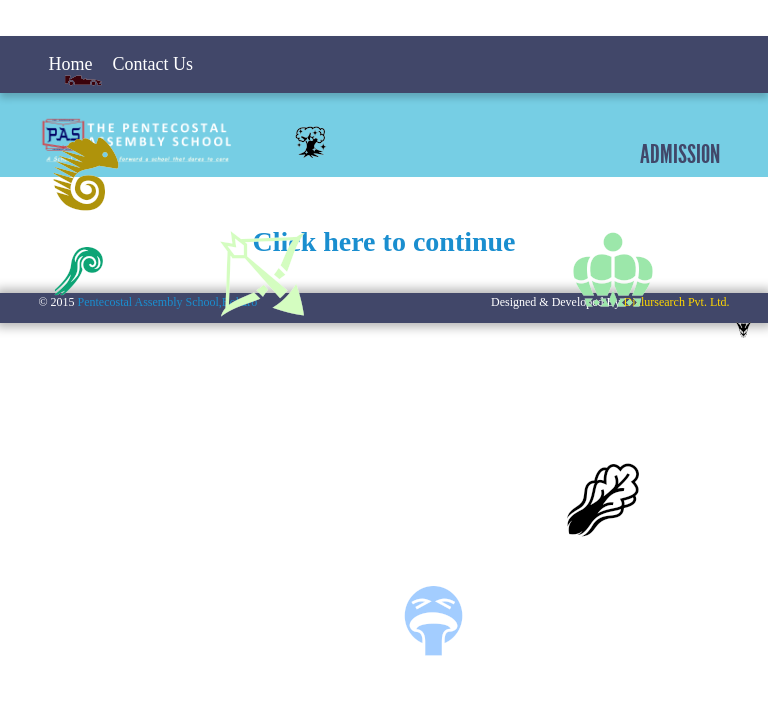 This screenshot has height=720, width=768. I want to click on select reptile or dragon character class, so click(743, 329).